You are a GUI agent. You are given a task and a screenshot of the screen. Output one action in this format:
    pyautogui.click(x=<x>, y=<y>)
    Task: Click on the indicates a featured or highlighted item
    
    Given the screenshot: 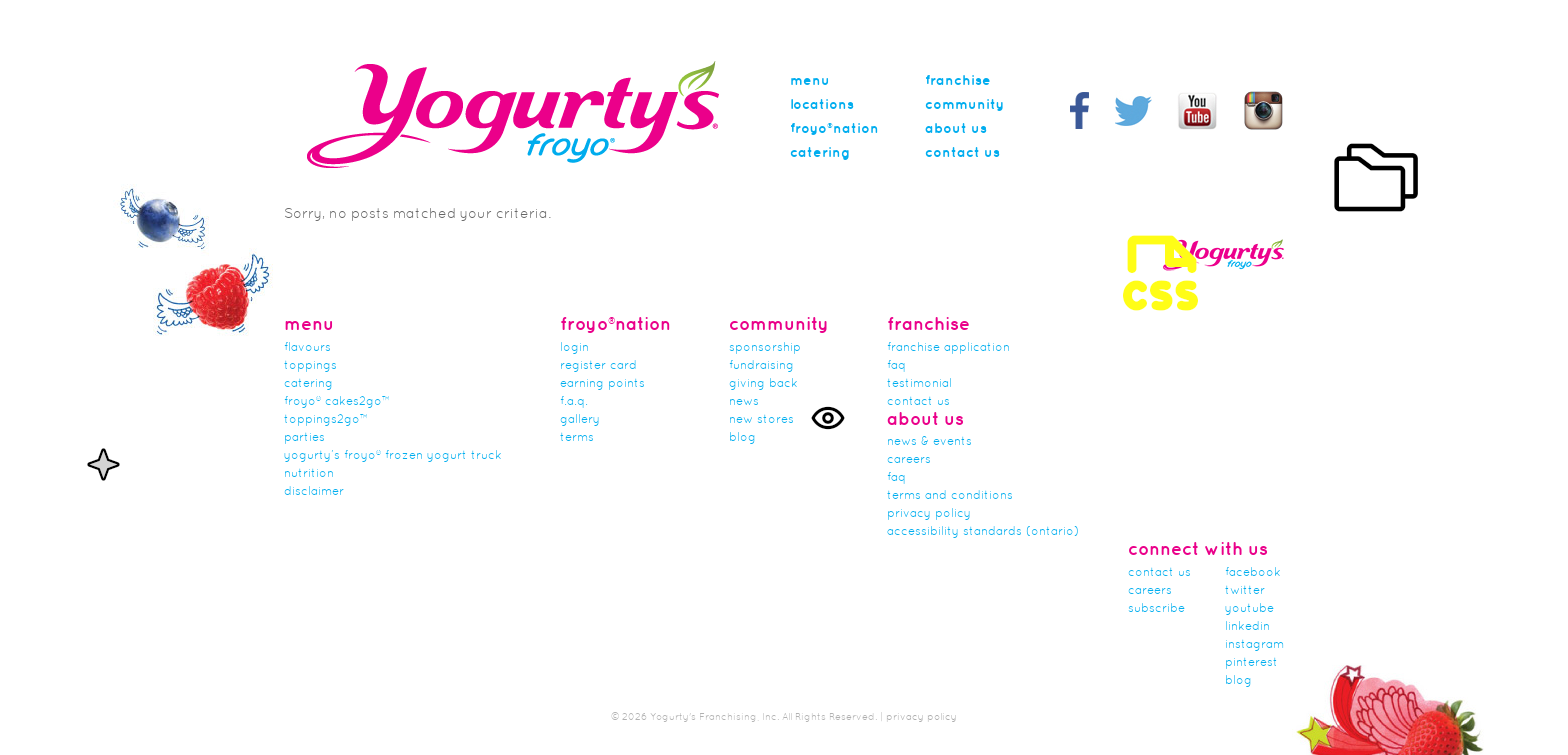 What is the action you would take?
    pyautogui.click(x=103, y=464)
    